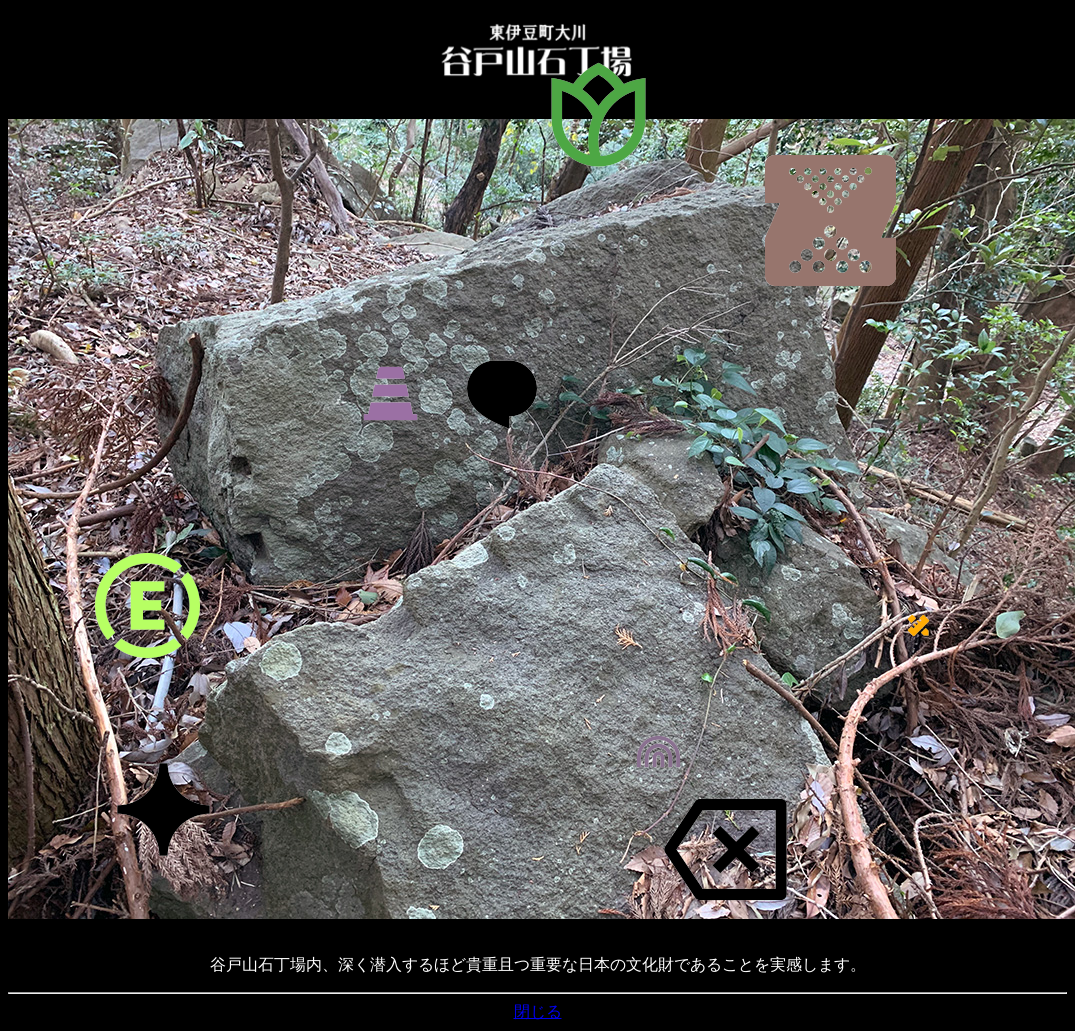 The height and width of the screenshot is (1031, 1075). I want to click on open the Expensify app, so click(147, 605).